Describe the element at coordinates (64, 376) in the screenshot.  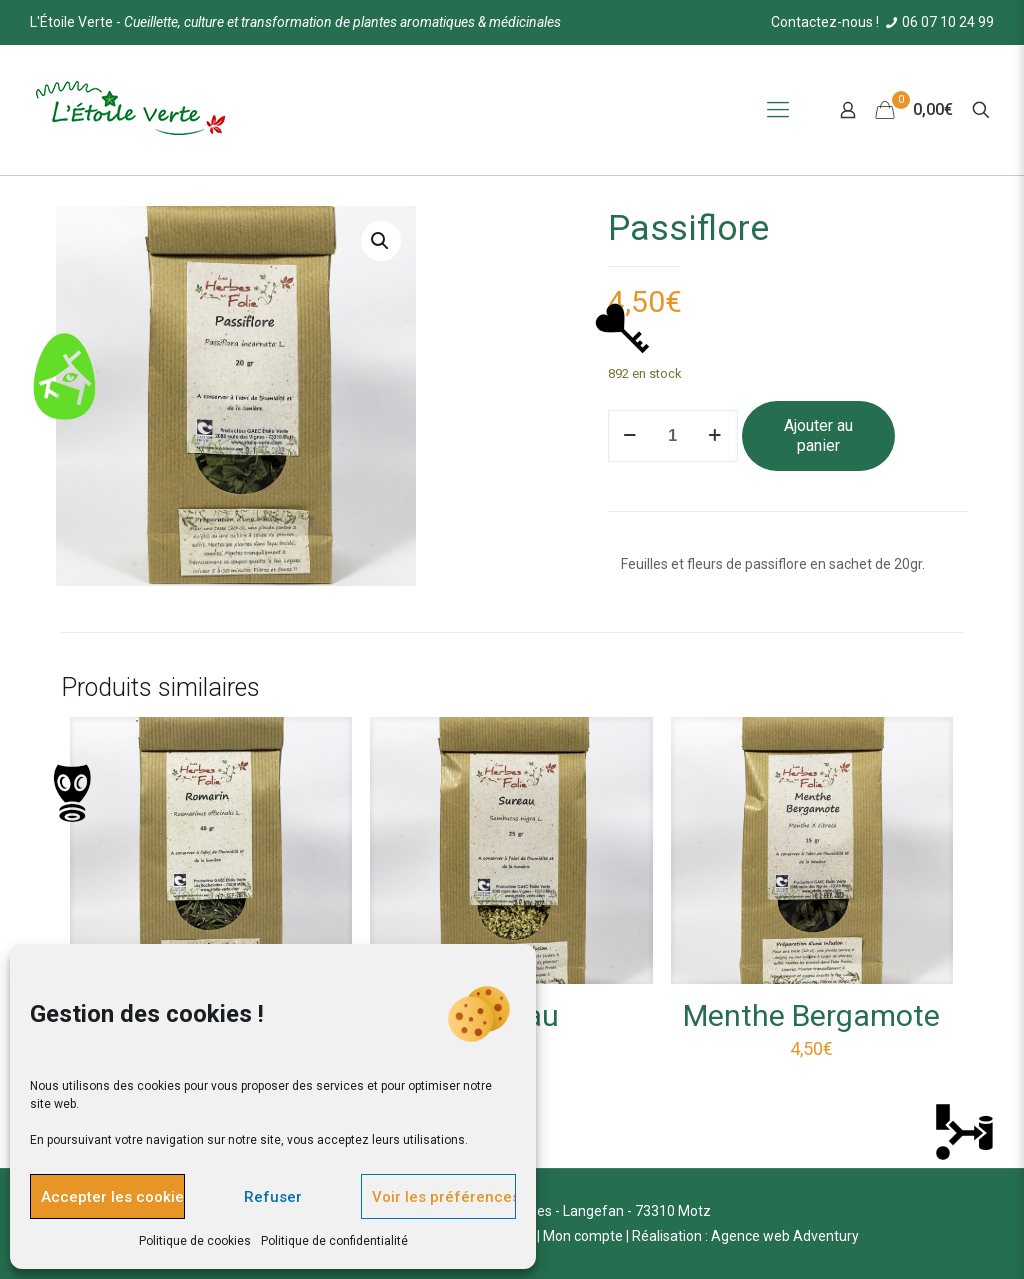
I see `view creature or monster egg details` at that location.